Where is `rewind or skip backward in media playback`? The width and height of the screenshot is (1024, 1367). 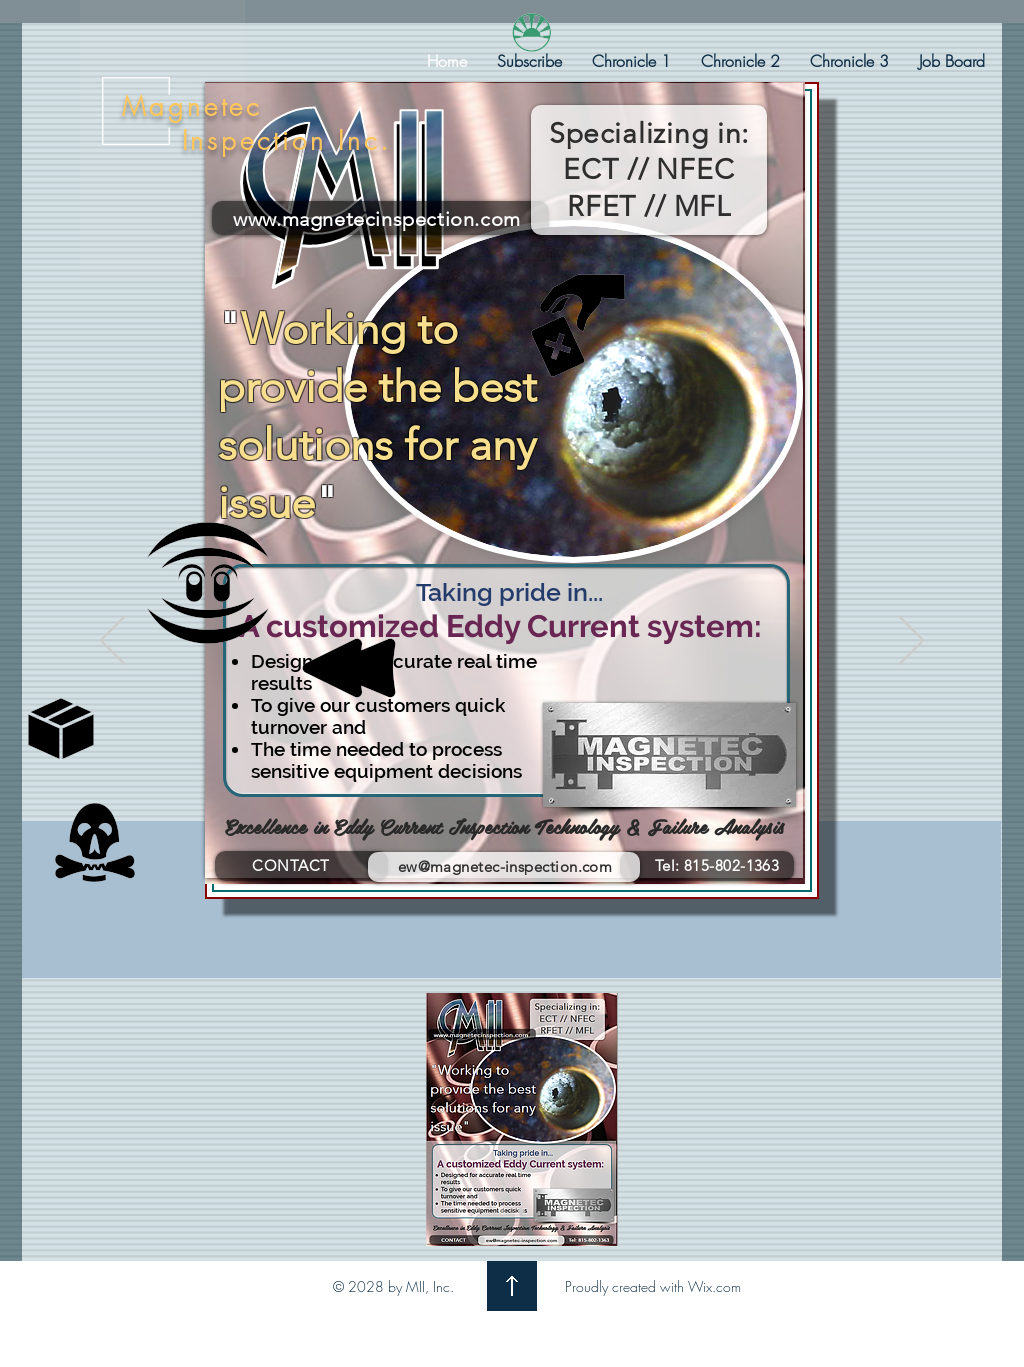 rewind or skip backward in media playback is located at coordinates (349, 668).